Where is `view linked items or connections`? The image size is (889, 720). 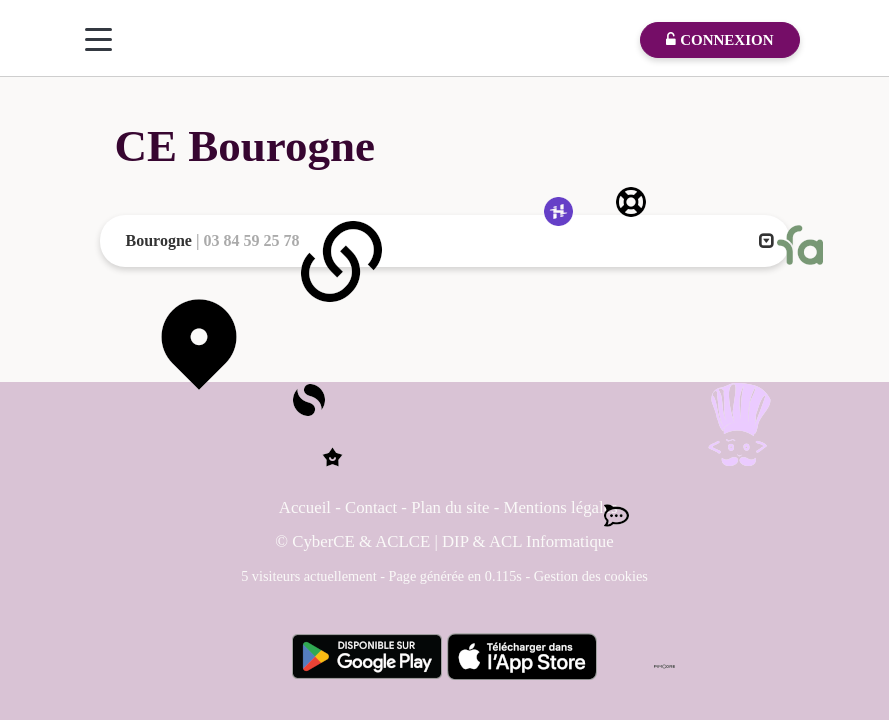
view linked items or connections is located at coordinates (341, 261).